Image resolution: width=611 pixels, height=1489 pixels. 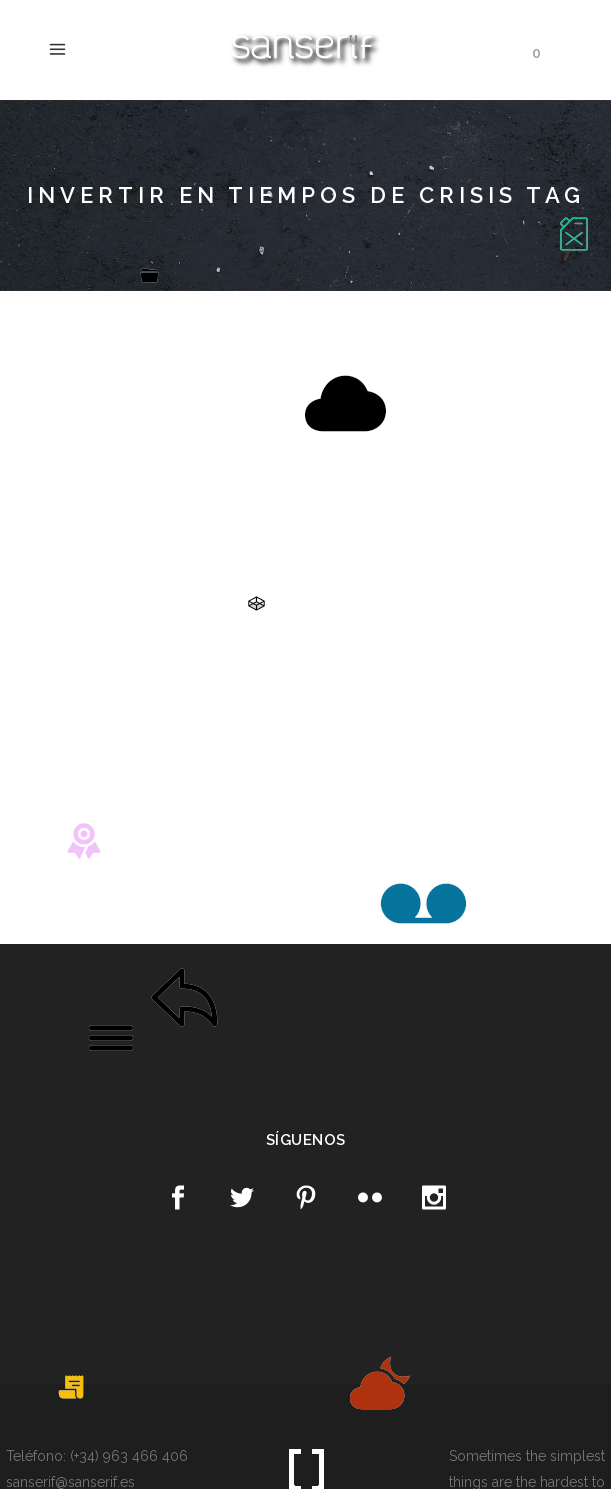 I want to click on open CodePen profile or projects, so click(x=256, y=603).